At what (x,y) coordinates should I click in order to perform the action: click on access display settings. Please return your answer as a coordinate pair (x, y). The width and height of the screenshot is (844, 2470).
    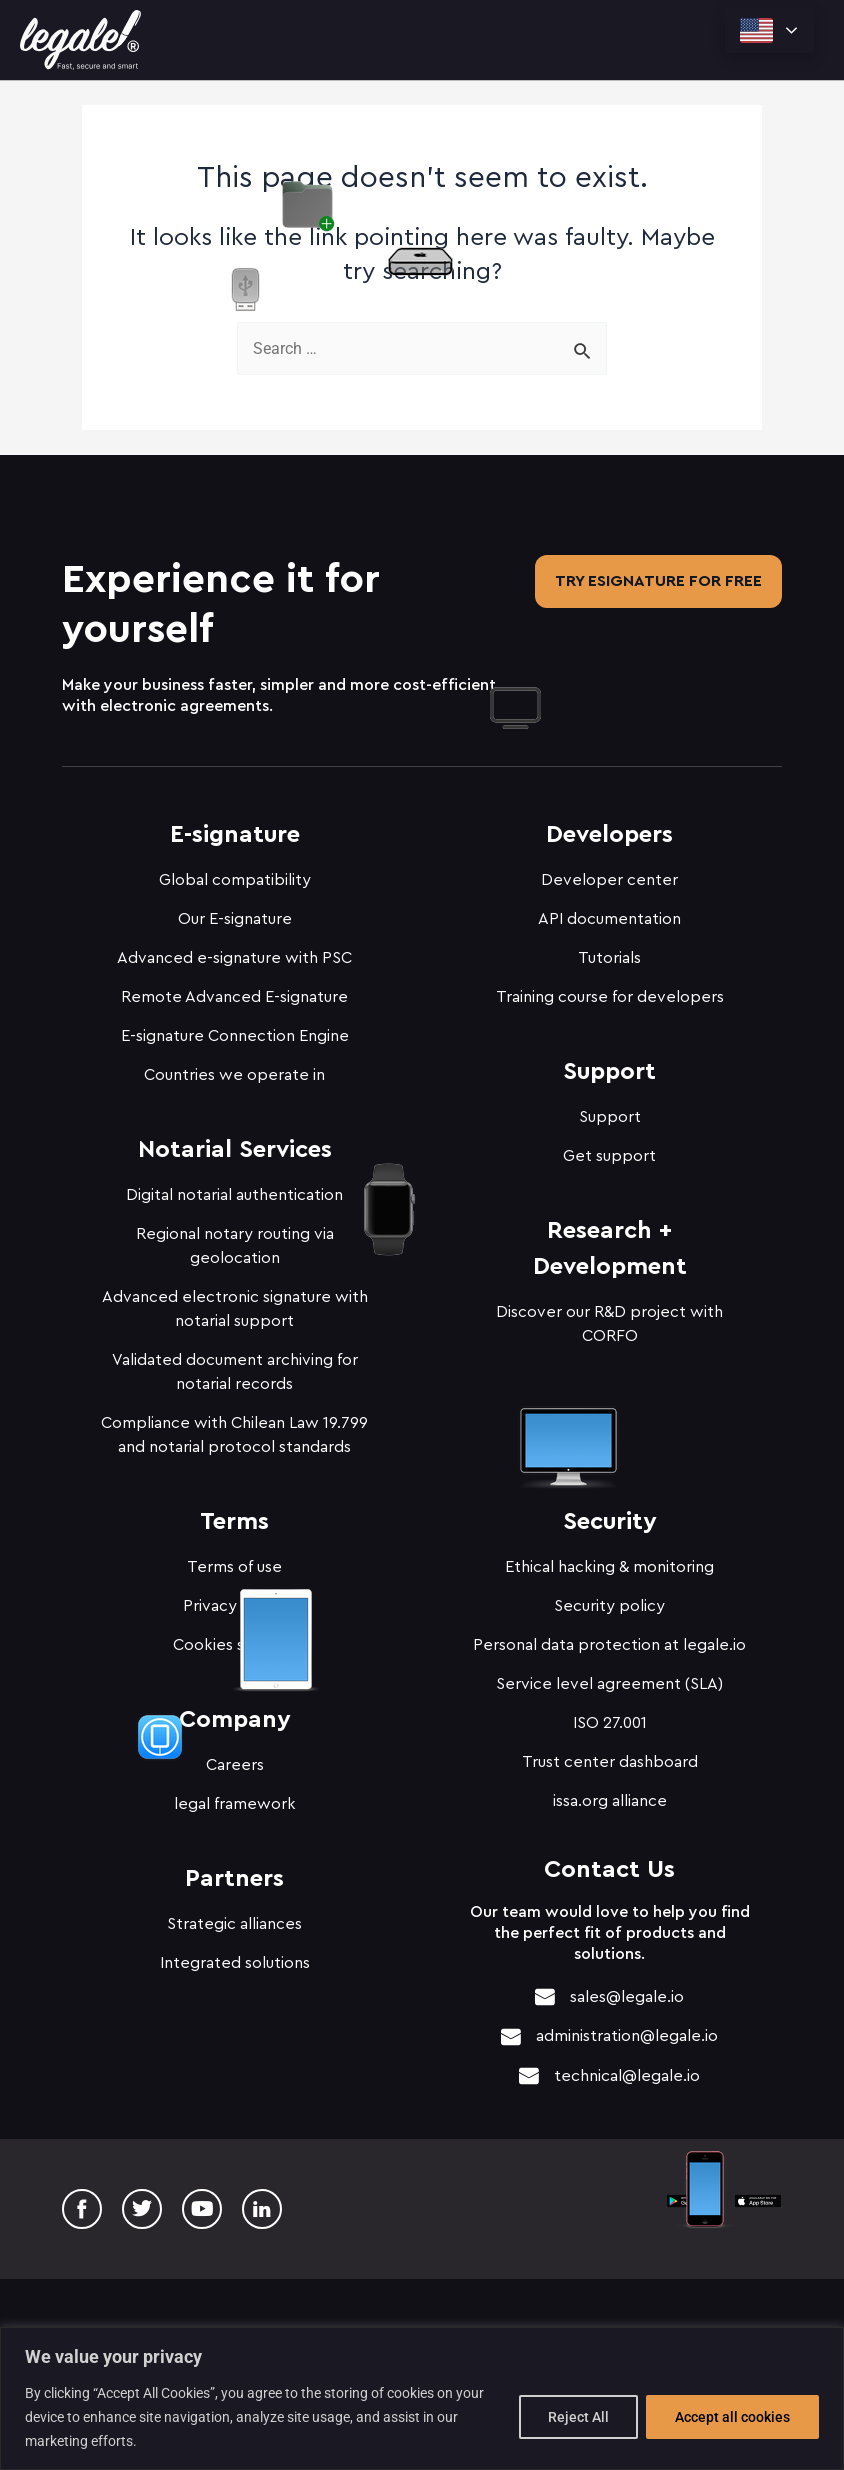
    Looking at the image, I should click on (515, 706).